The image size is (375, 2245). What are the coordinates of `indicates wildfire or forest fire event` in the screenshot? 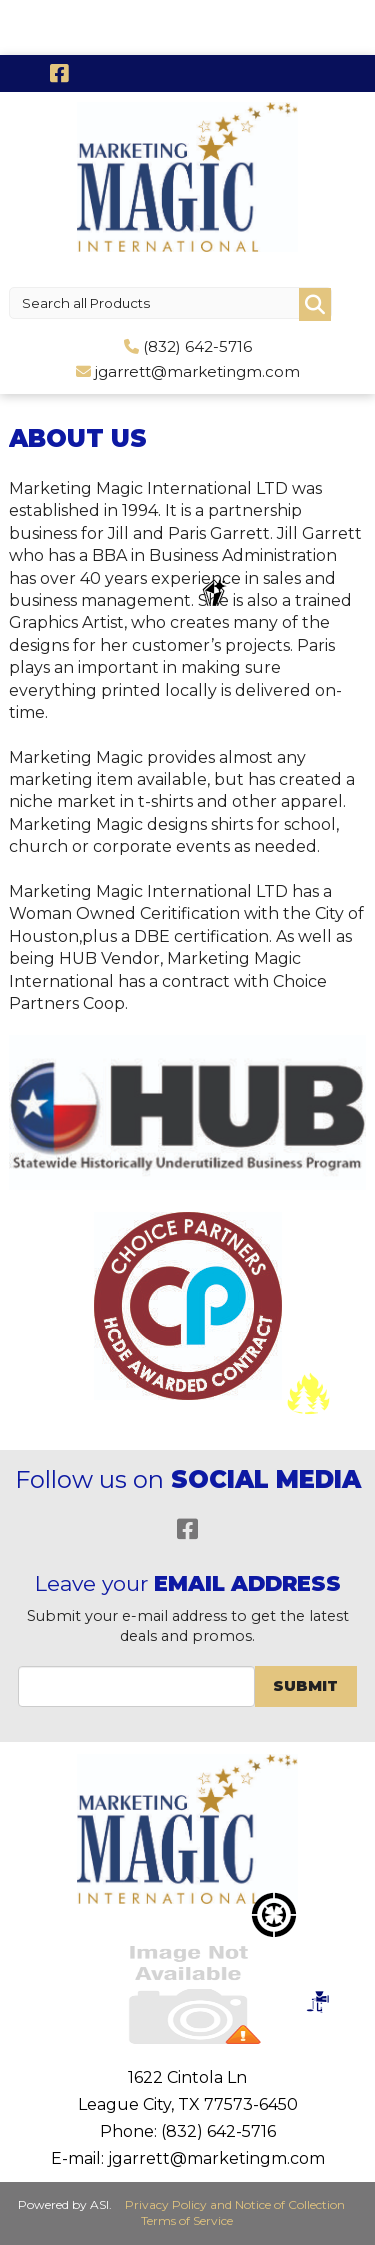 It's located at (308, 1393).